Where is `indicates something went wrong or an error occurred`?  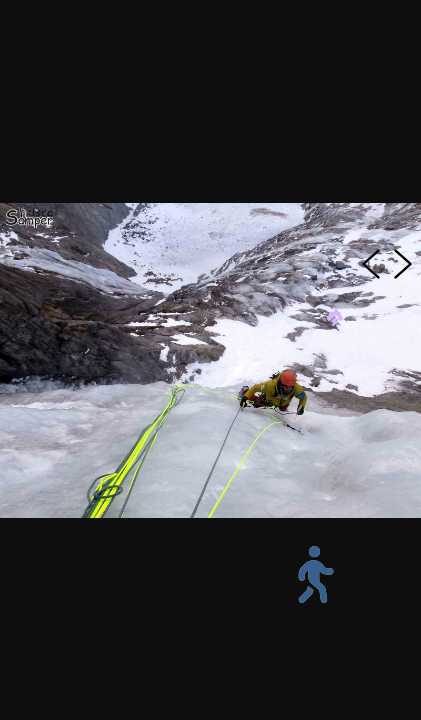
indicates something went wrong or an error occurred is located at coordinates (335, 317).